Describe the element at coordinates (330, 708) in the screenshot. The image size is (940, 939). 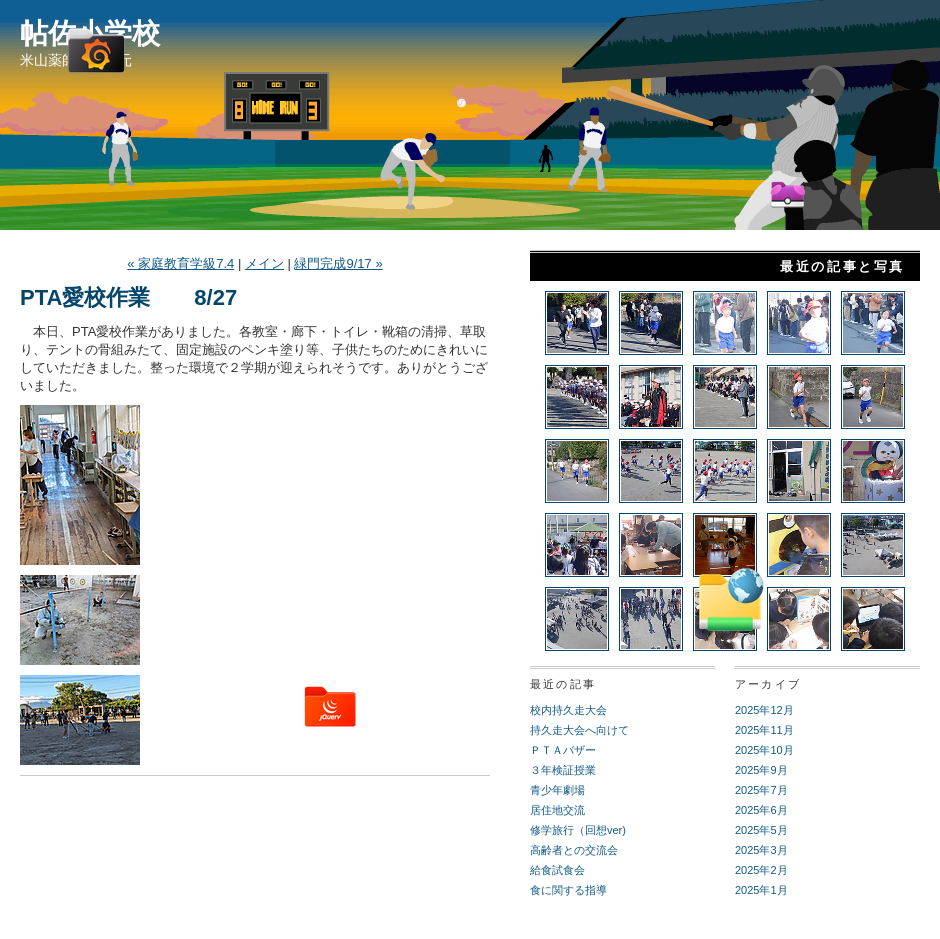
I see `folder containing jQuery library files` at that location.